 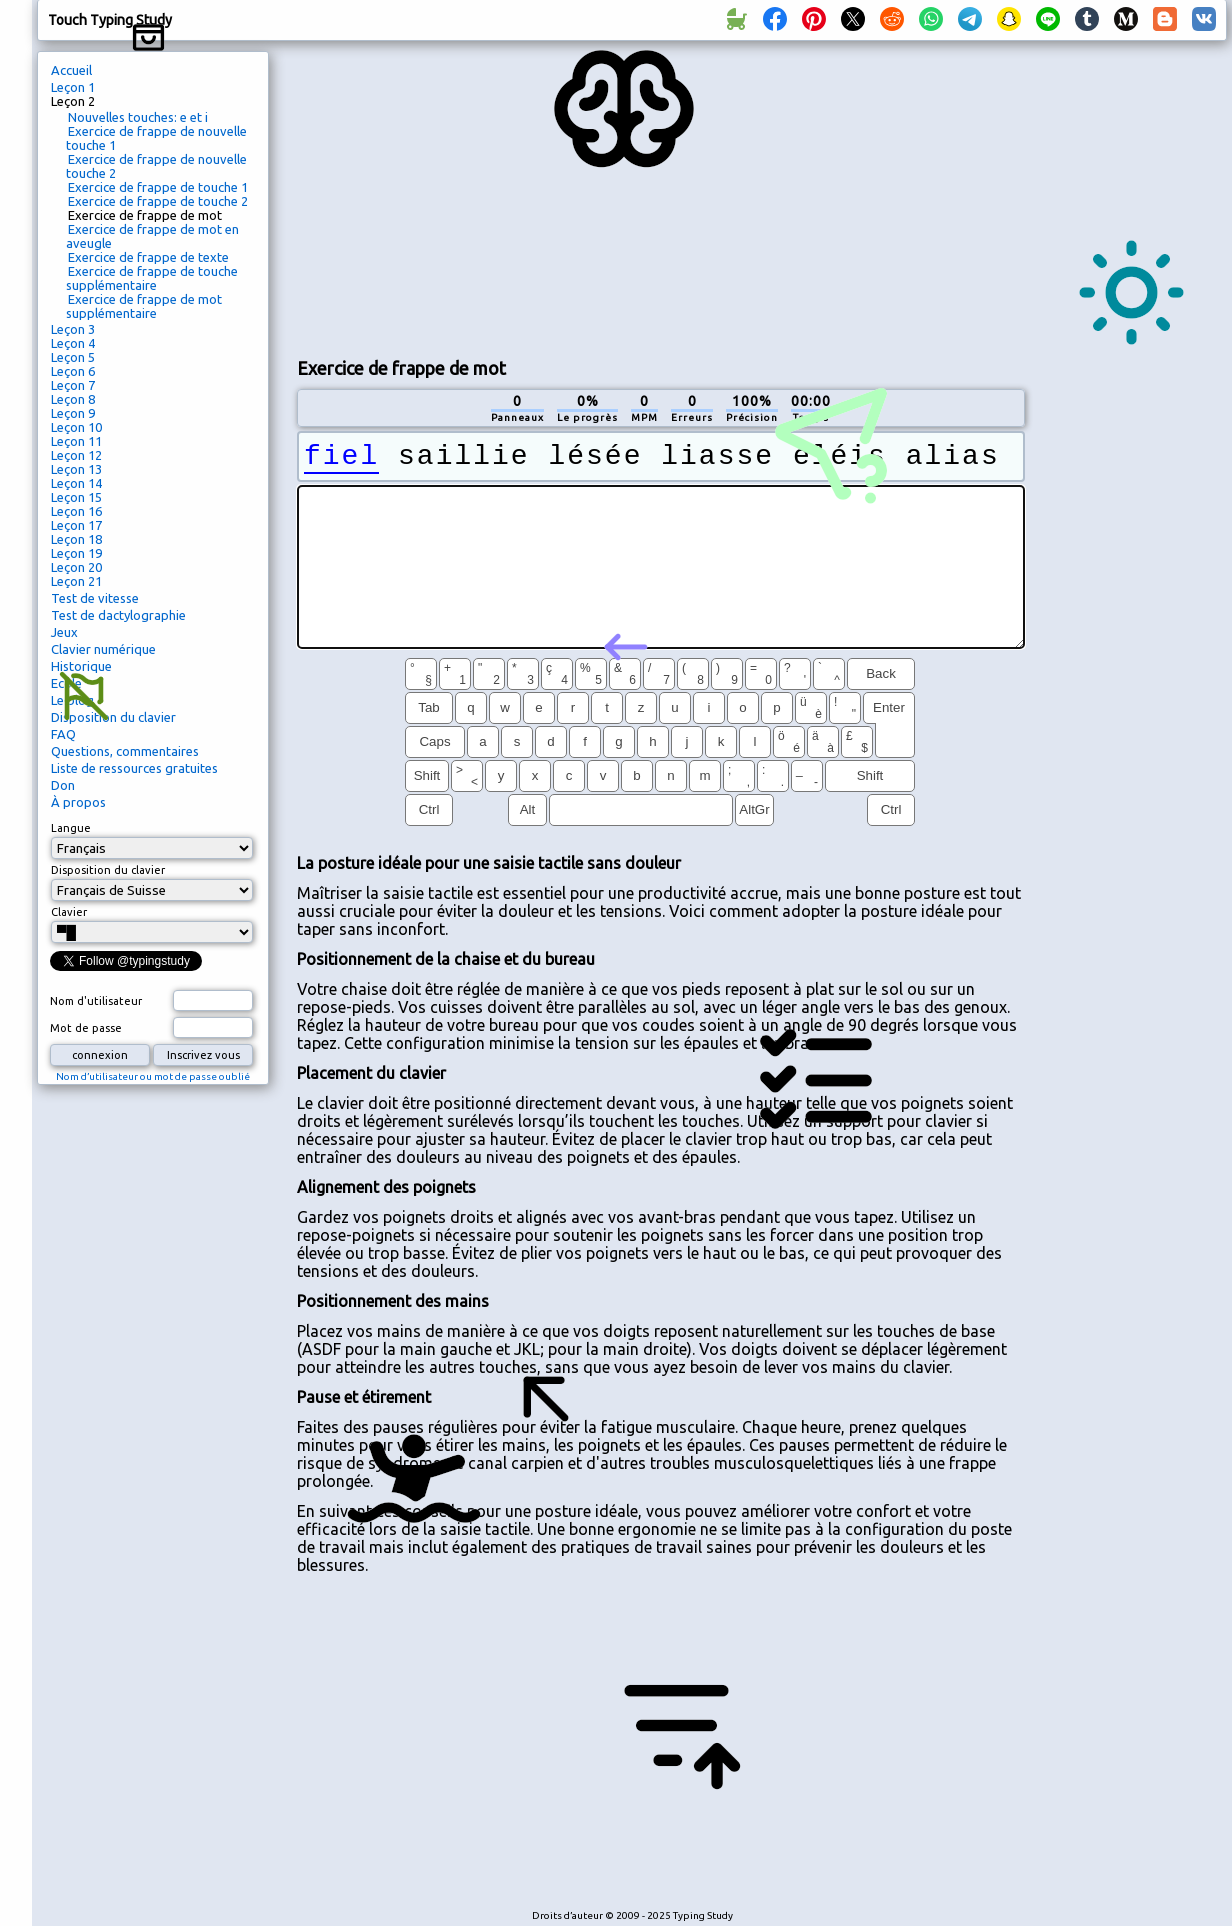 What do you see at coordinates (546, 1399) in the screenshot?
I see `navigate back to previous screen` at bounding box center [546, 1399].